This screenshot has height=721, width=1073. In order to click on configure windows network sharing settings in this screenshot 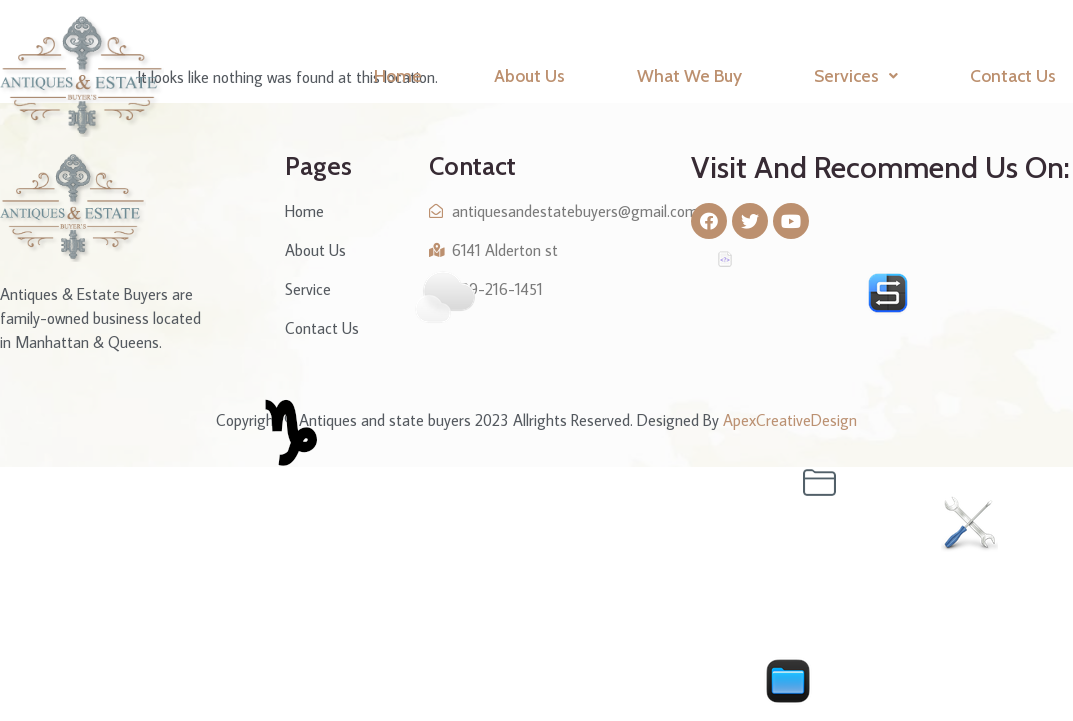, I will do `click(888, 293)`.